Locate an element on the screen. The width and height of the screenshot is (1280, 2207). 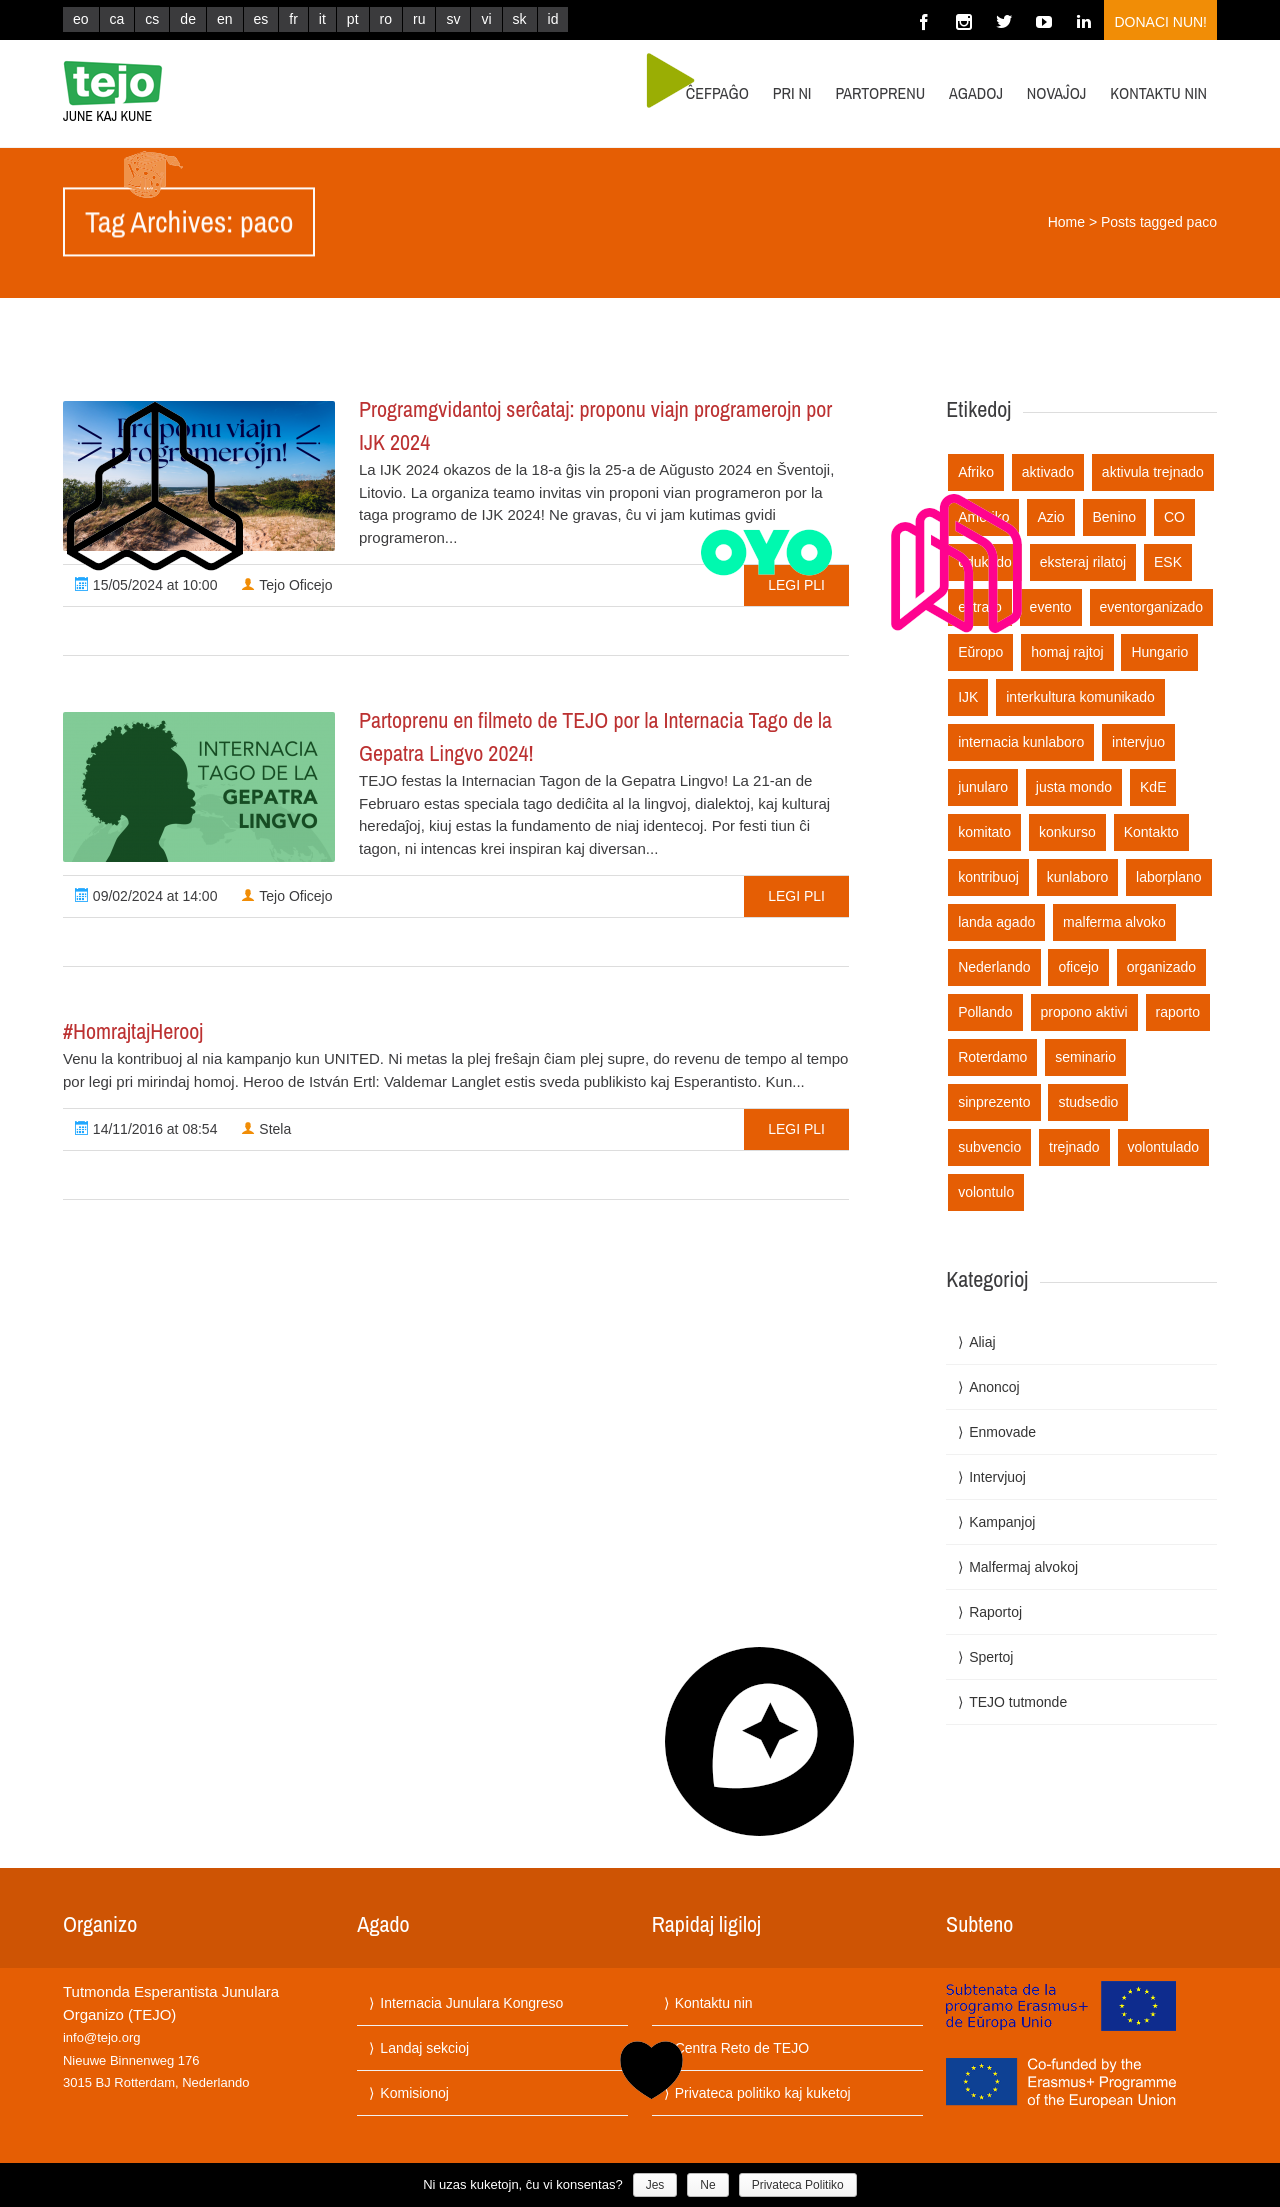
open frontify brand management platform is located at coordinates (155, 486).